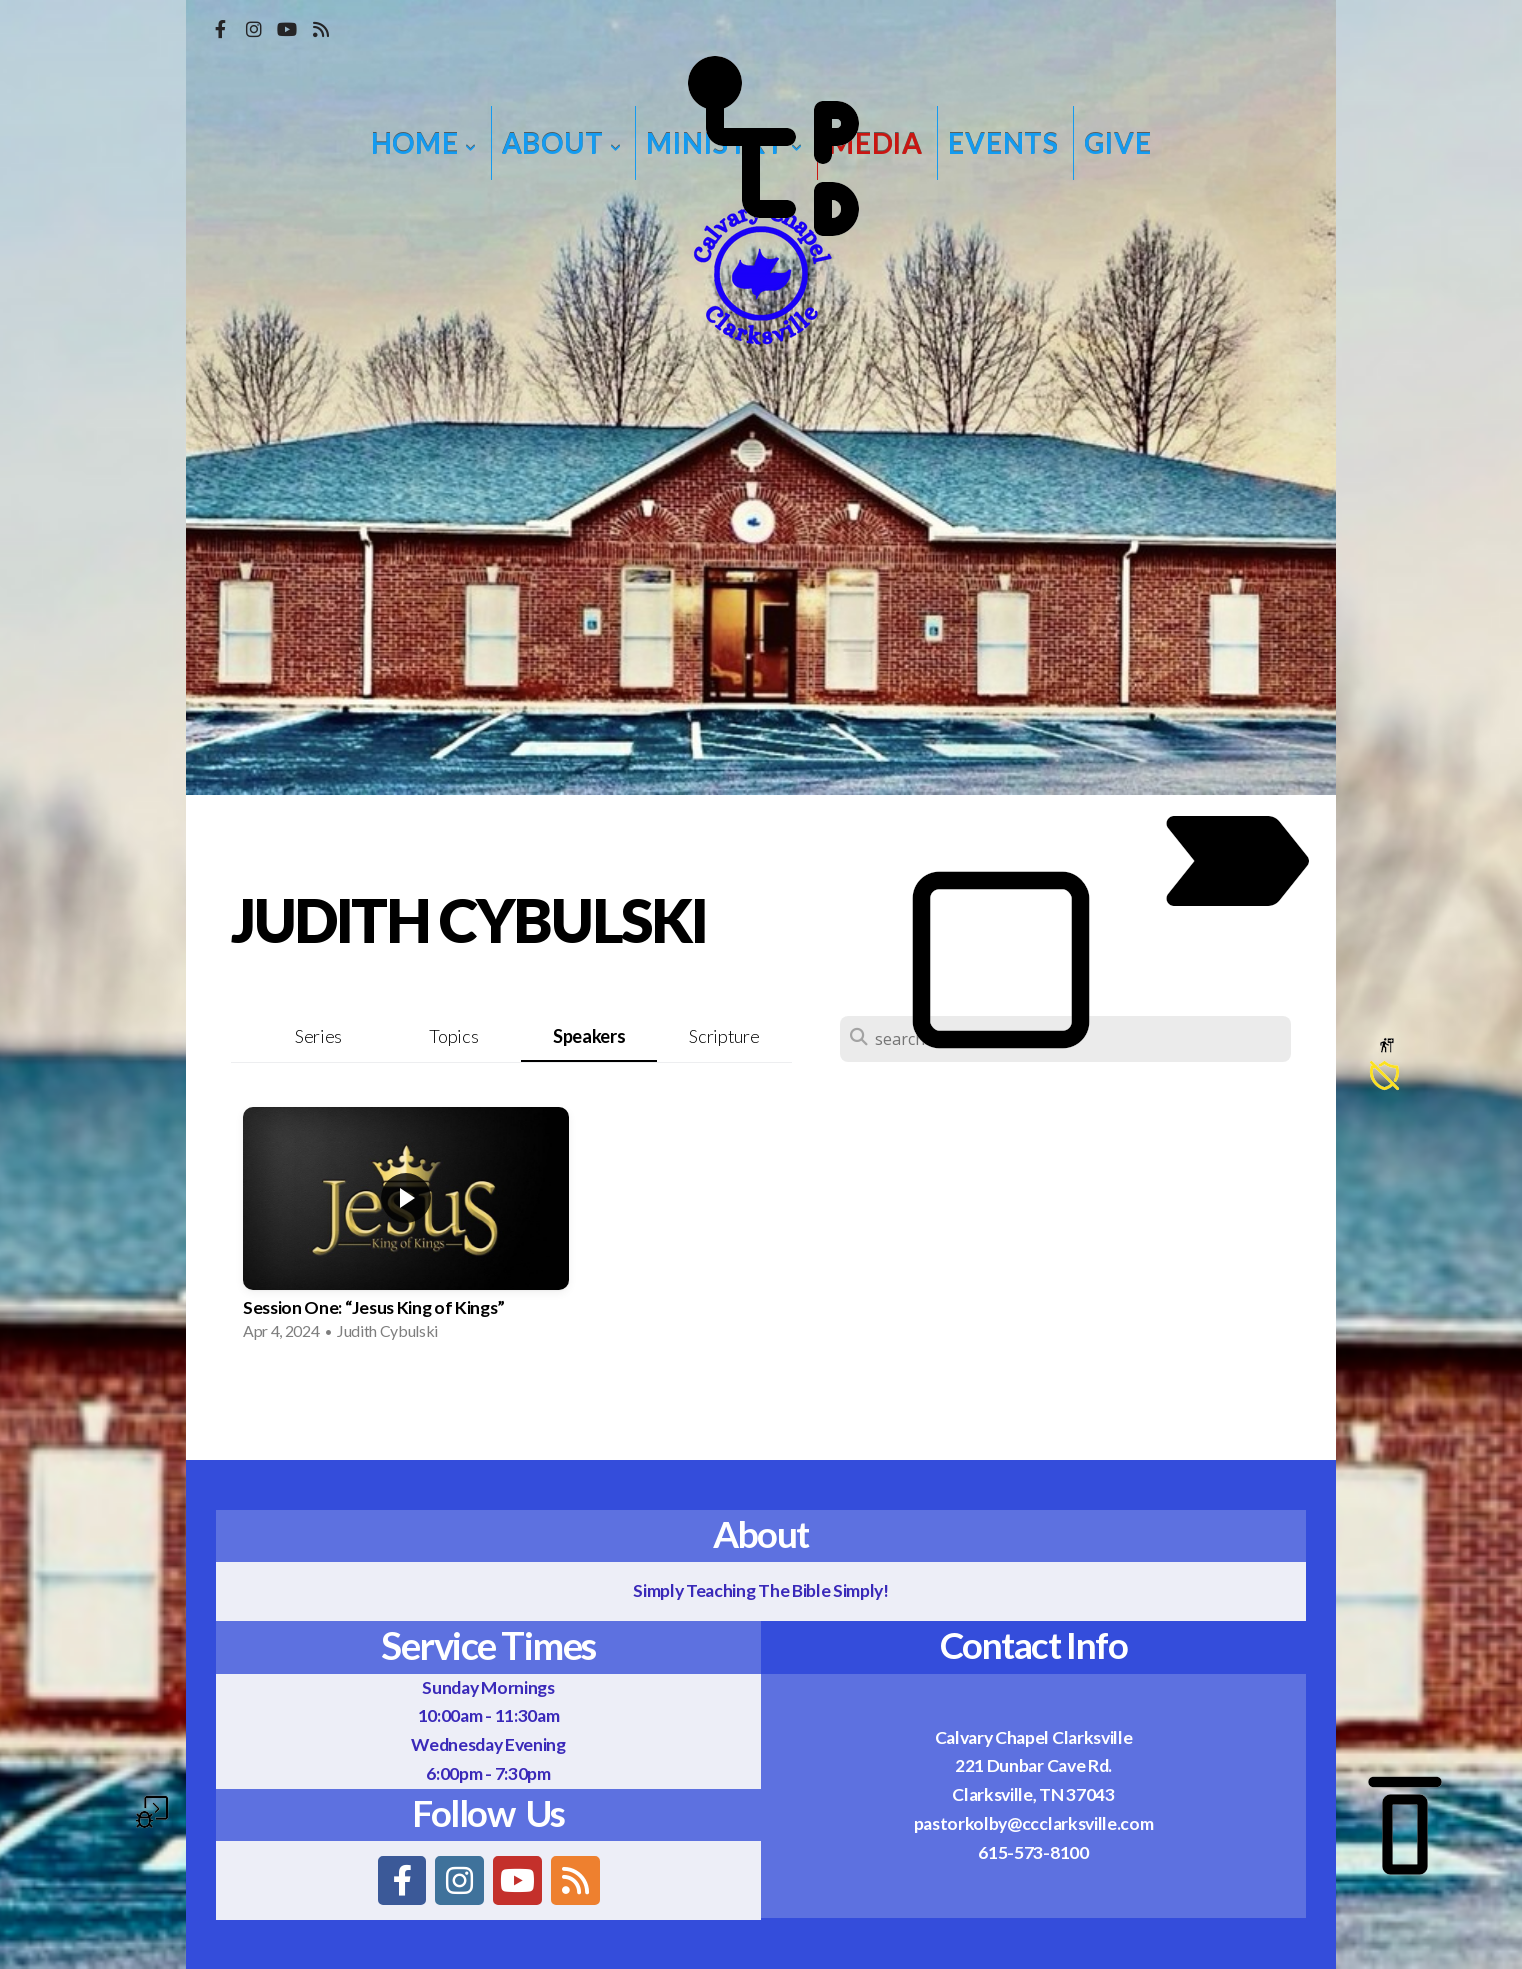 The height and width of the screenshot is (1969, 1522). Describe the element at coordinates (1234, 861) in the screenshot. I see `mark item as important or priority` at that location.